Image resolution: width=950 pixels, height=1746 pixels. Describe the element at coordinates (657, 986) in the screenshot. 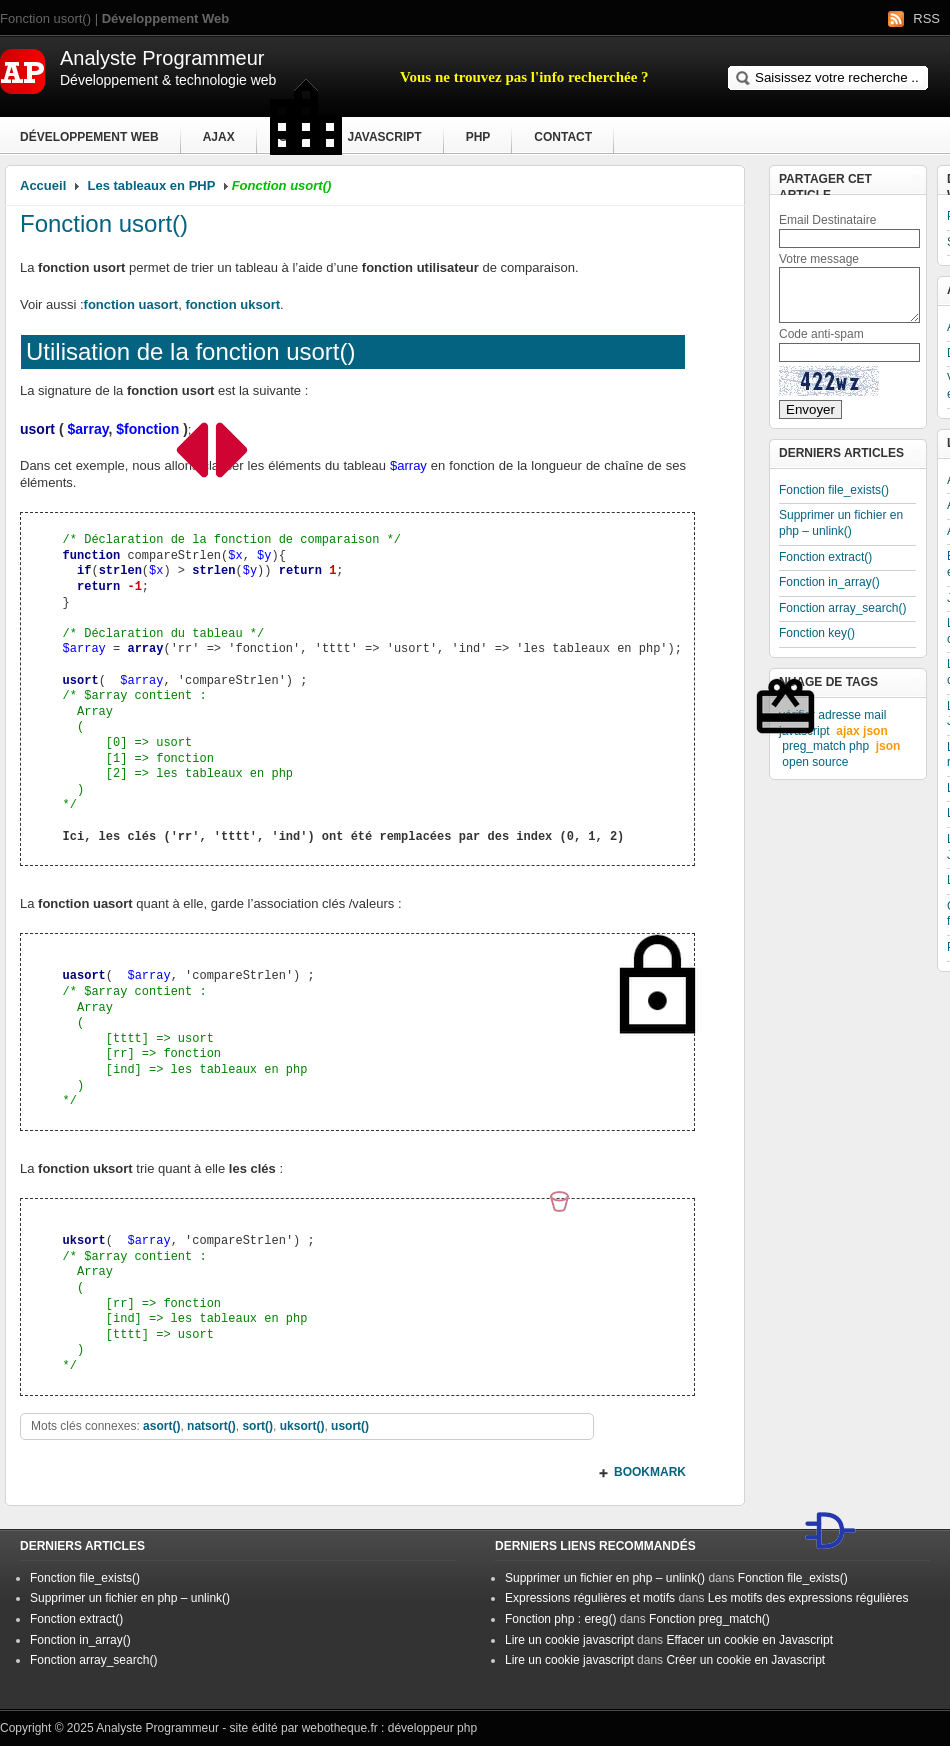

I see `indicates a locked or secured item` at that location.